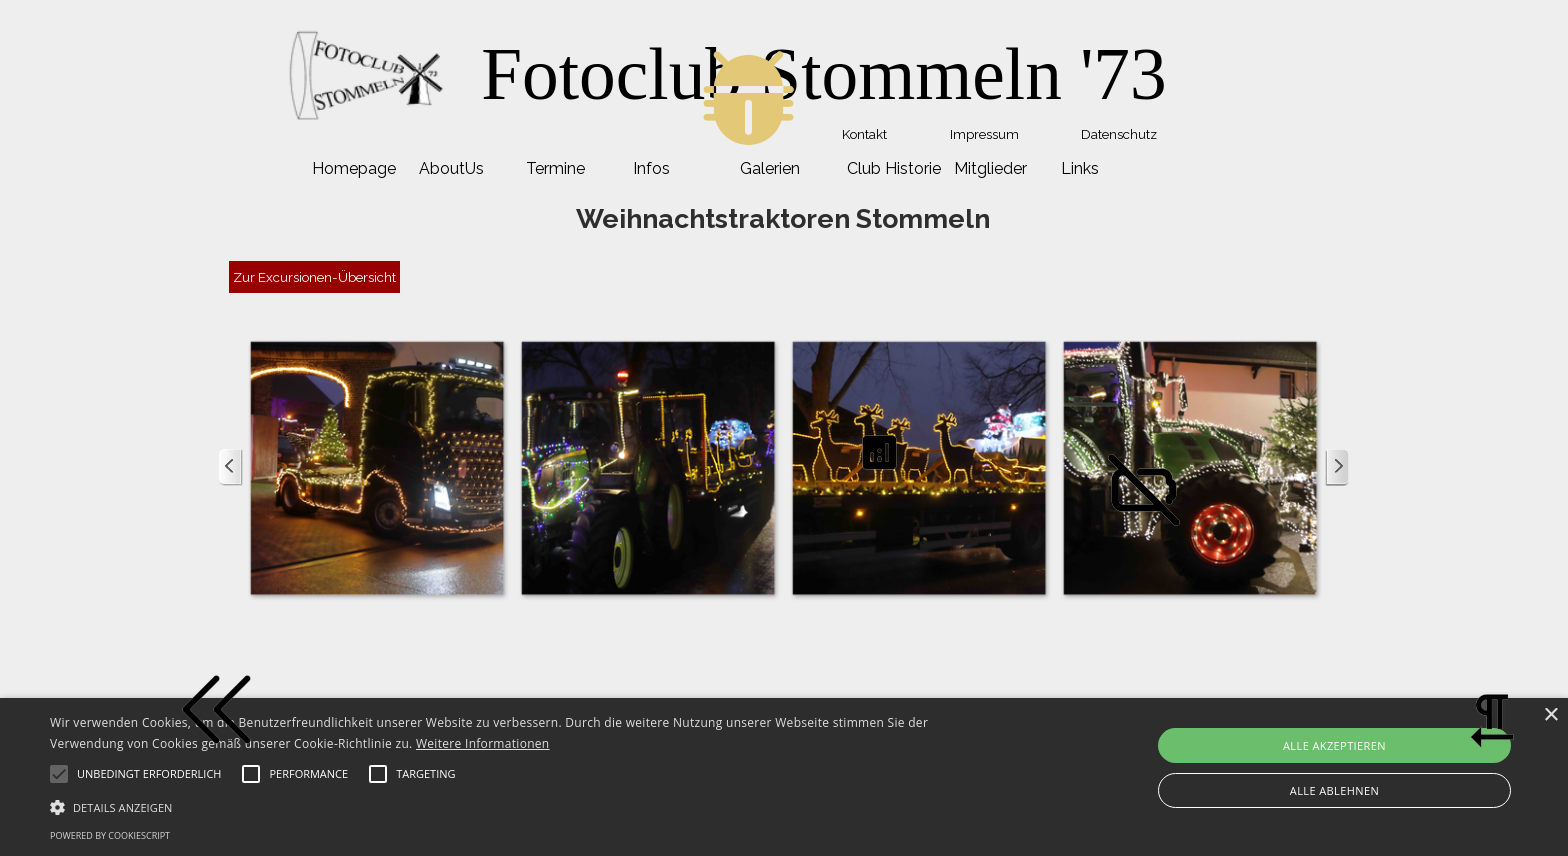 The width and height of the screenshot is (1568, 856). Describe the element at coordinates (1492, 721) in the screenshot. I see `switch text direction to right-to-left` at that location.